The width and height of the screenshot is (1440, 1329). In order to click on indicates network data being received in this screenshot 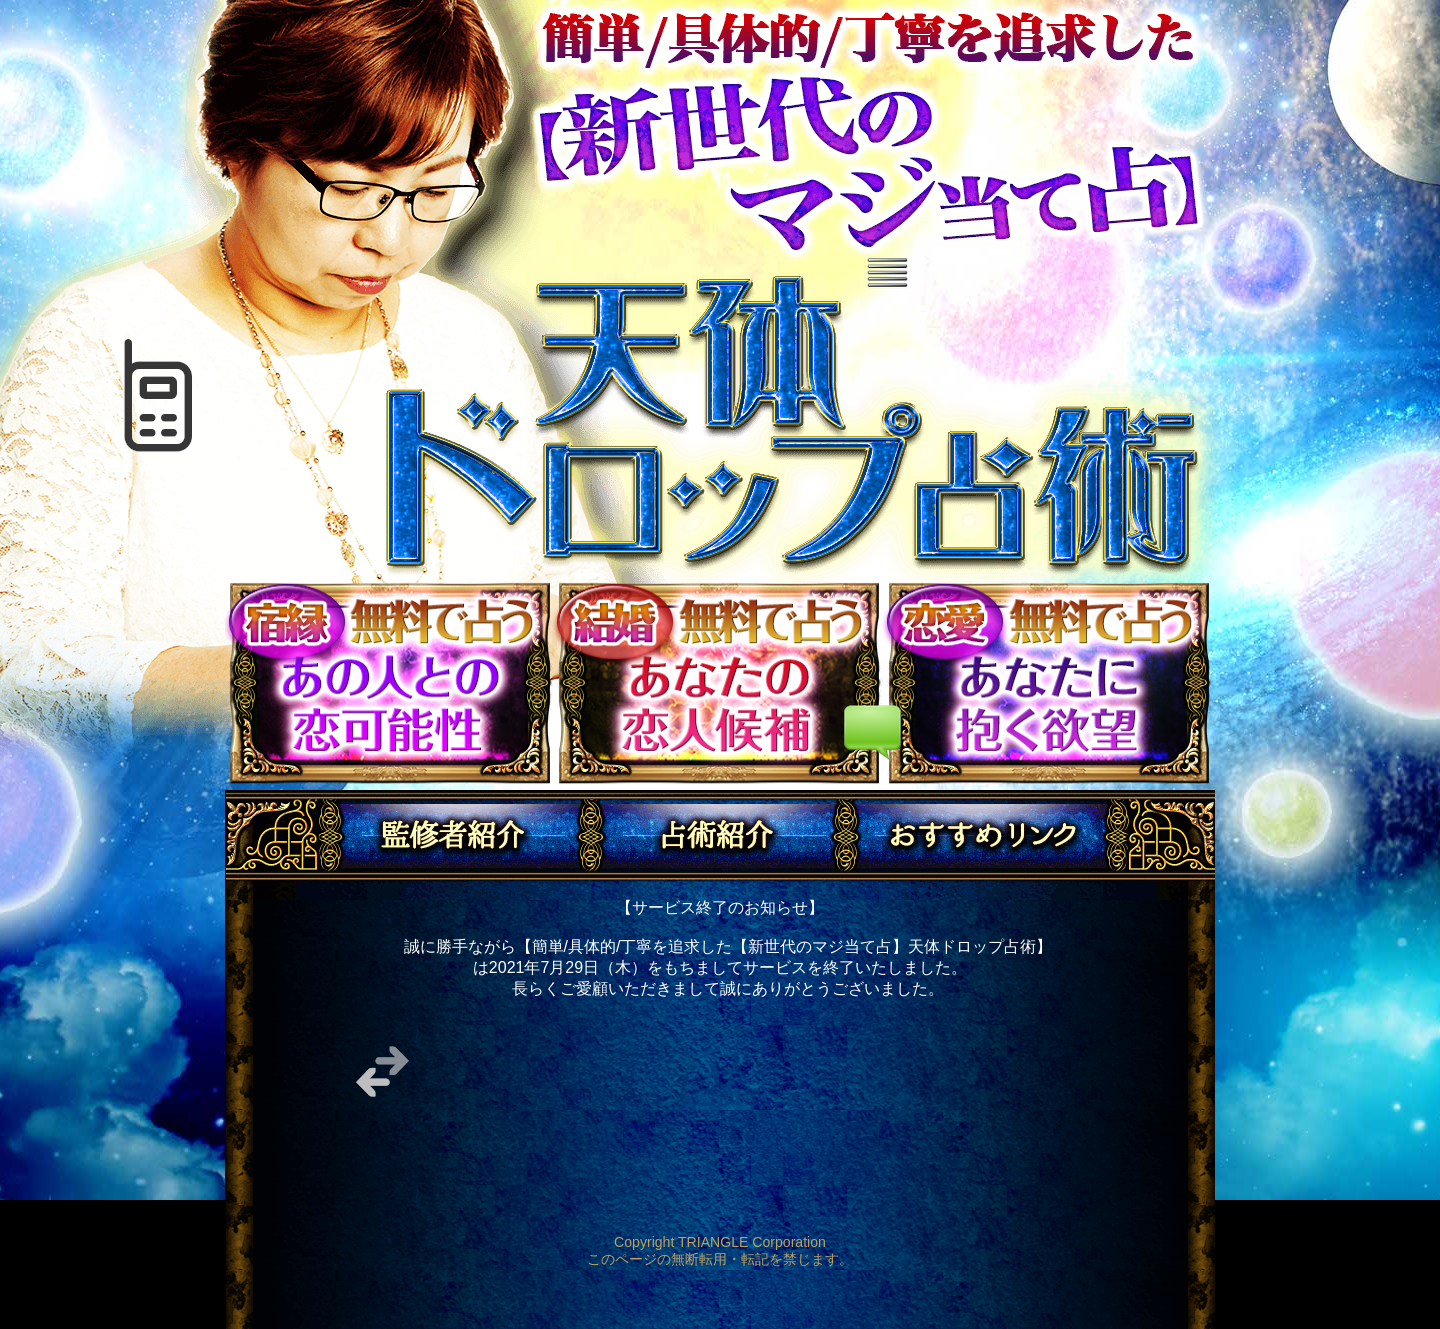, I will do `click(382, 1071)`.